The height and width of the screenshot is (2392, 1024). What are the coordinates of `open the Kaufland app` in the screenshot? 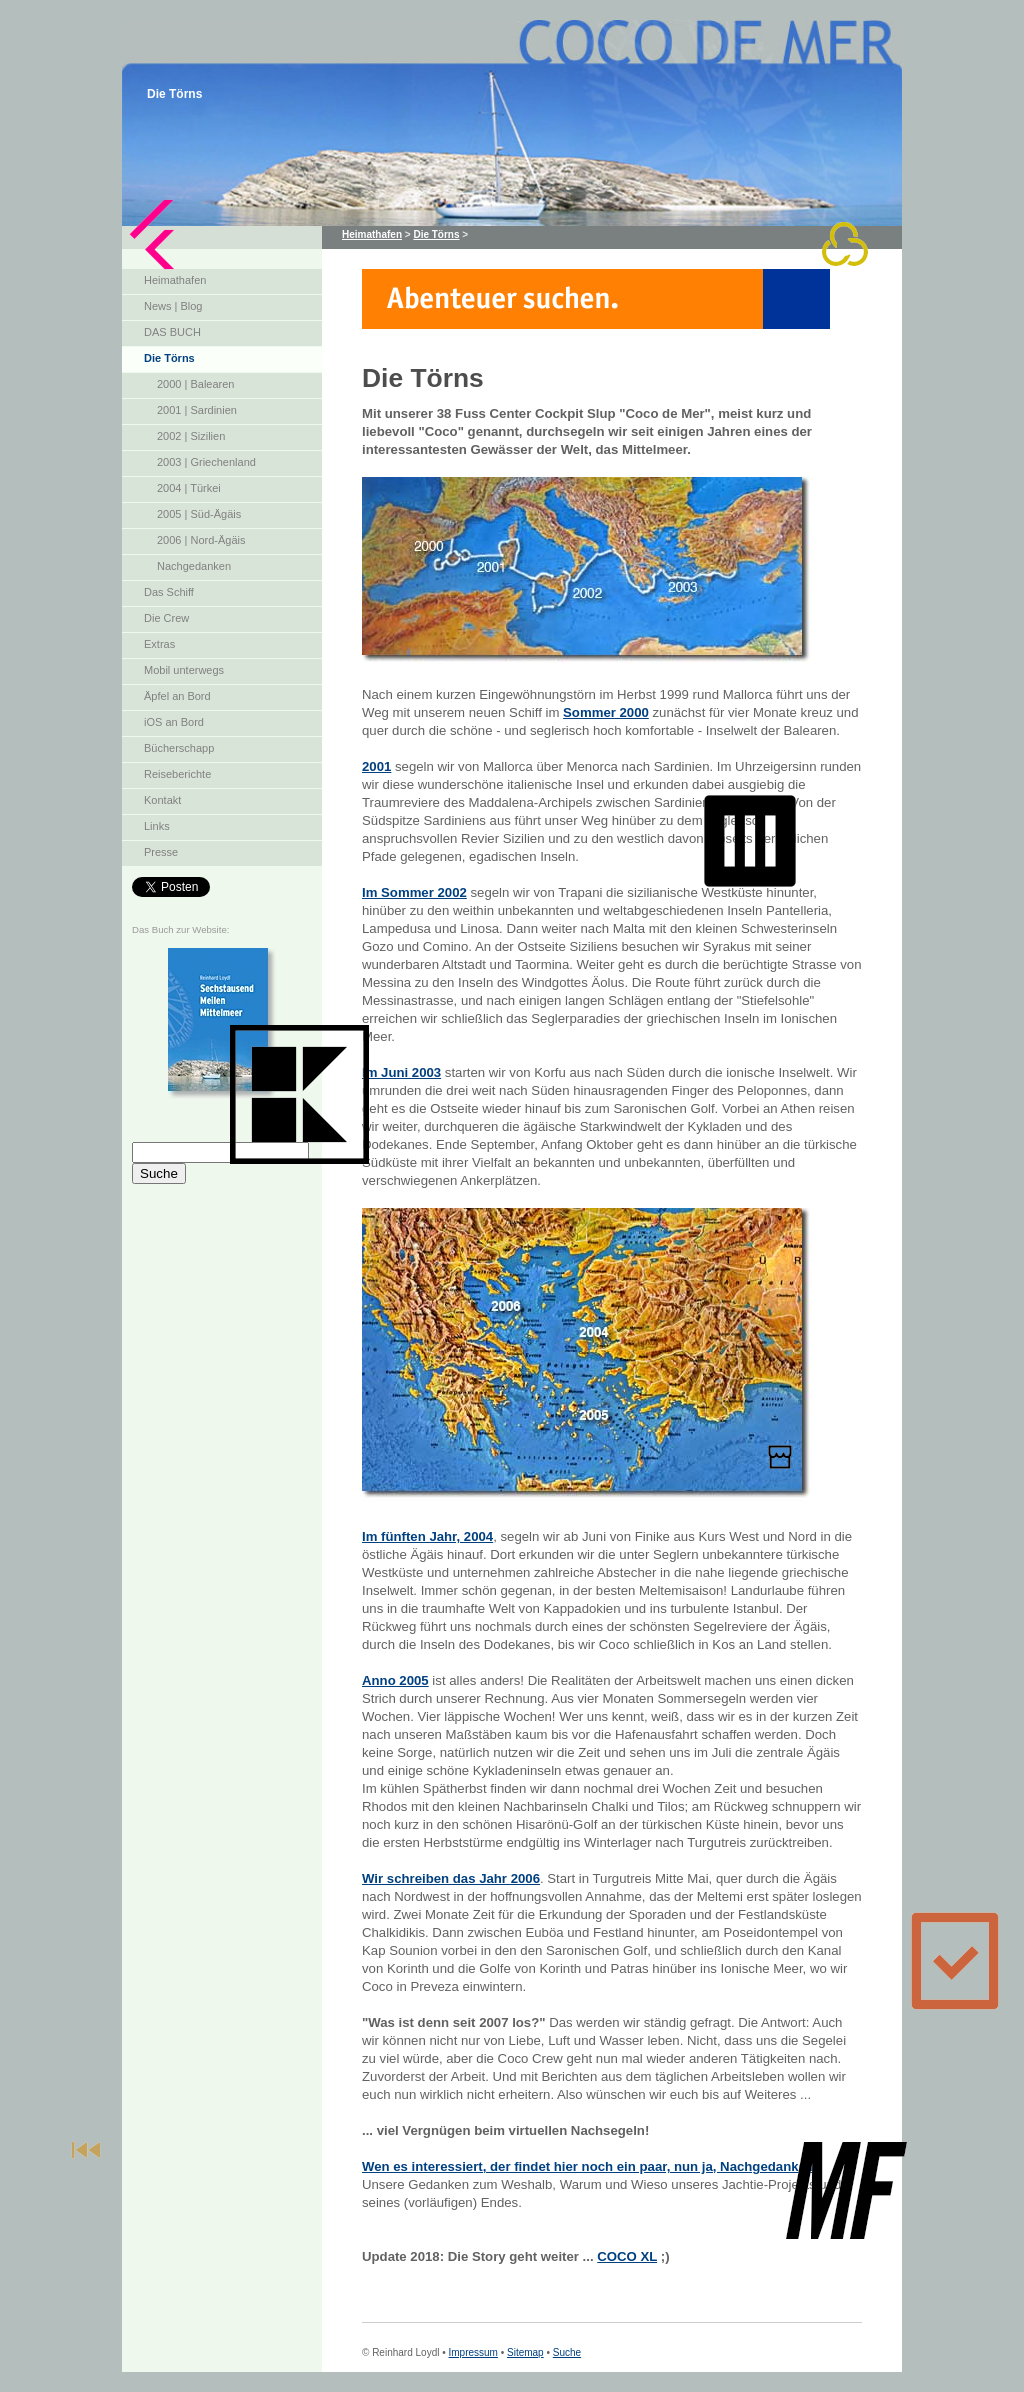 It's located at (299, 1094).